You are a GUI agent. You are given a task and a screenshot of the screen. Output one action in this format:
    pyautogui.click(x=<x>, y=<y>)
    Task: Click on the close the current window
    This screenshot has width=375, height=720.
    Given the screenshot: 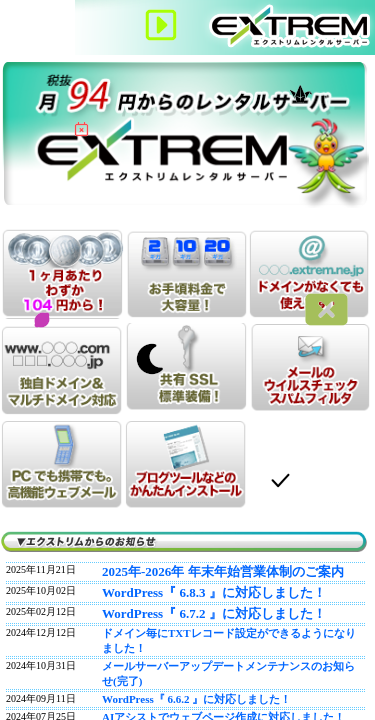 What is the action you would take?
    pyautogui.click(x=326, y=309)
    